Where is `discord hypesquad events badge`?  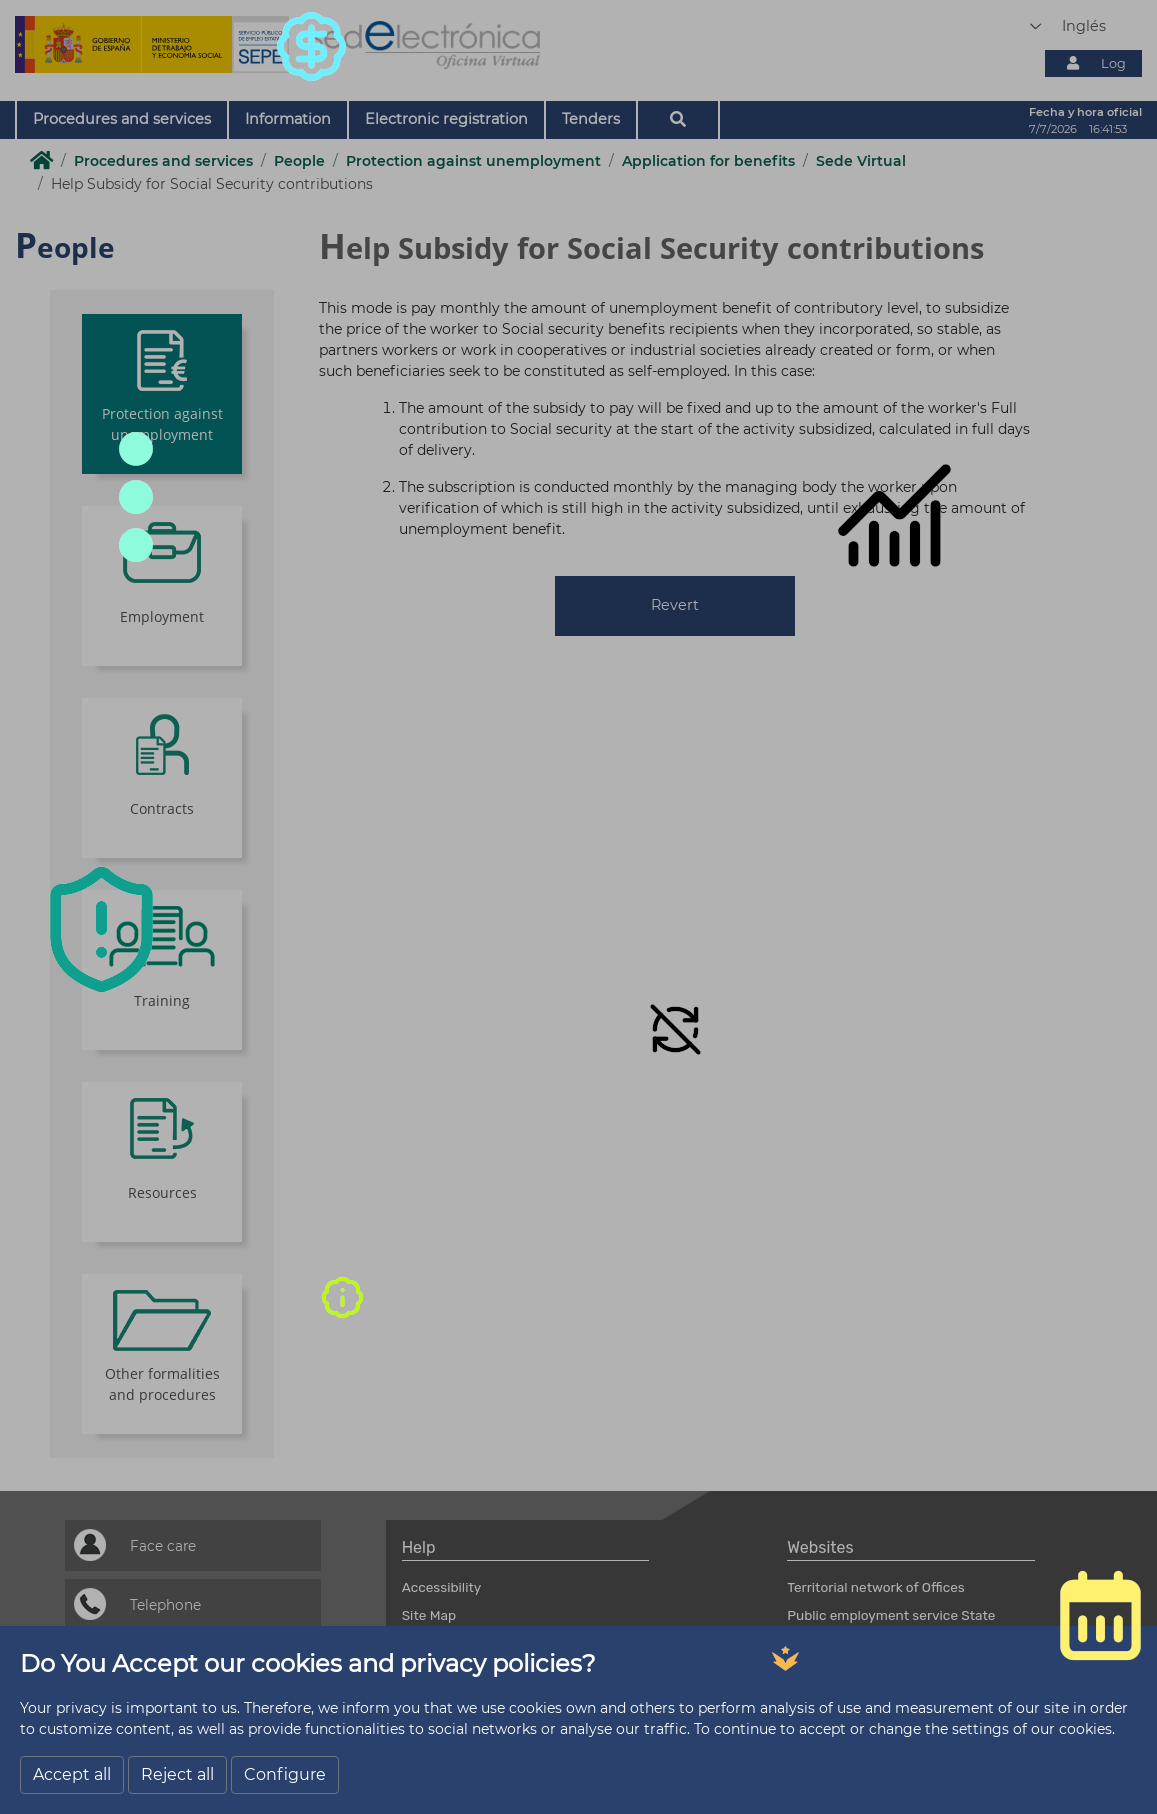
discord hypesquad events badge is located at coordinates (785, 1658).